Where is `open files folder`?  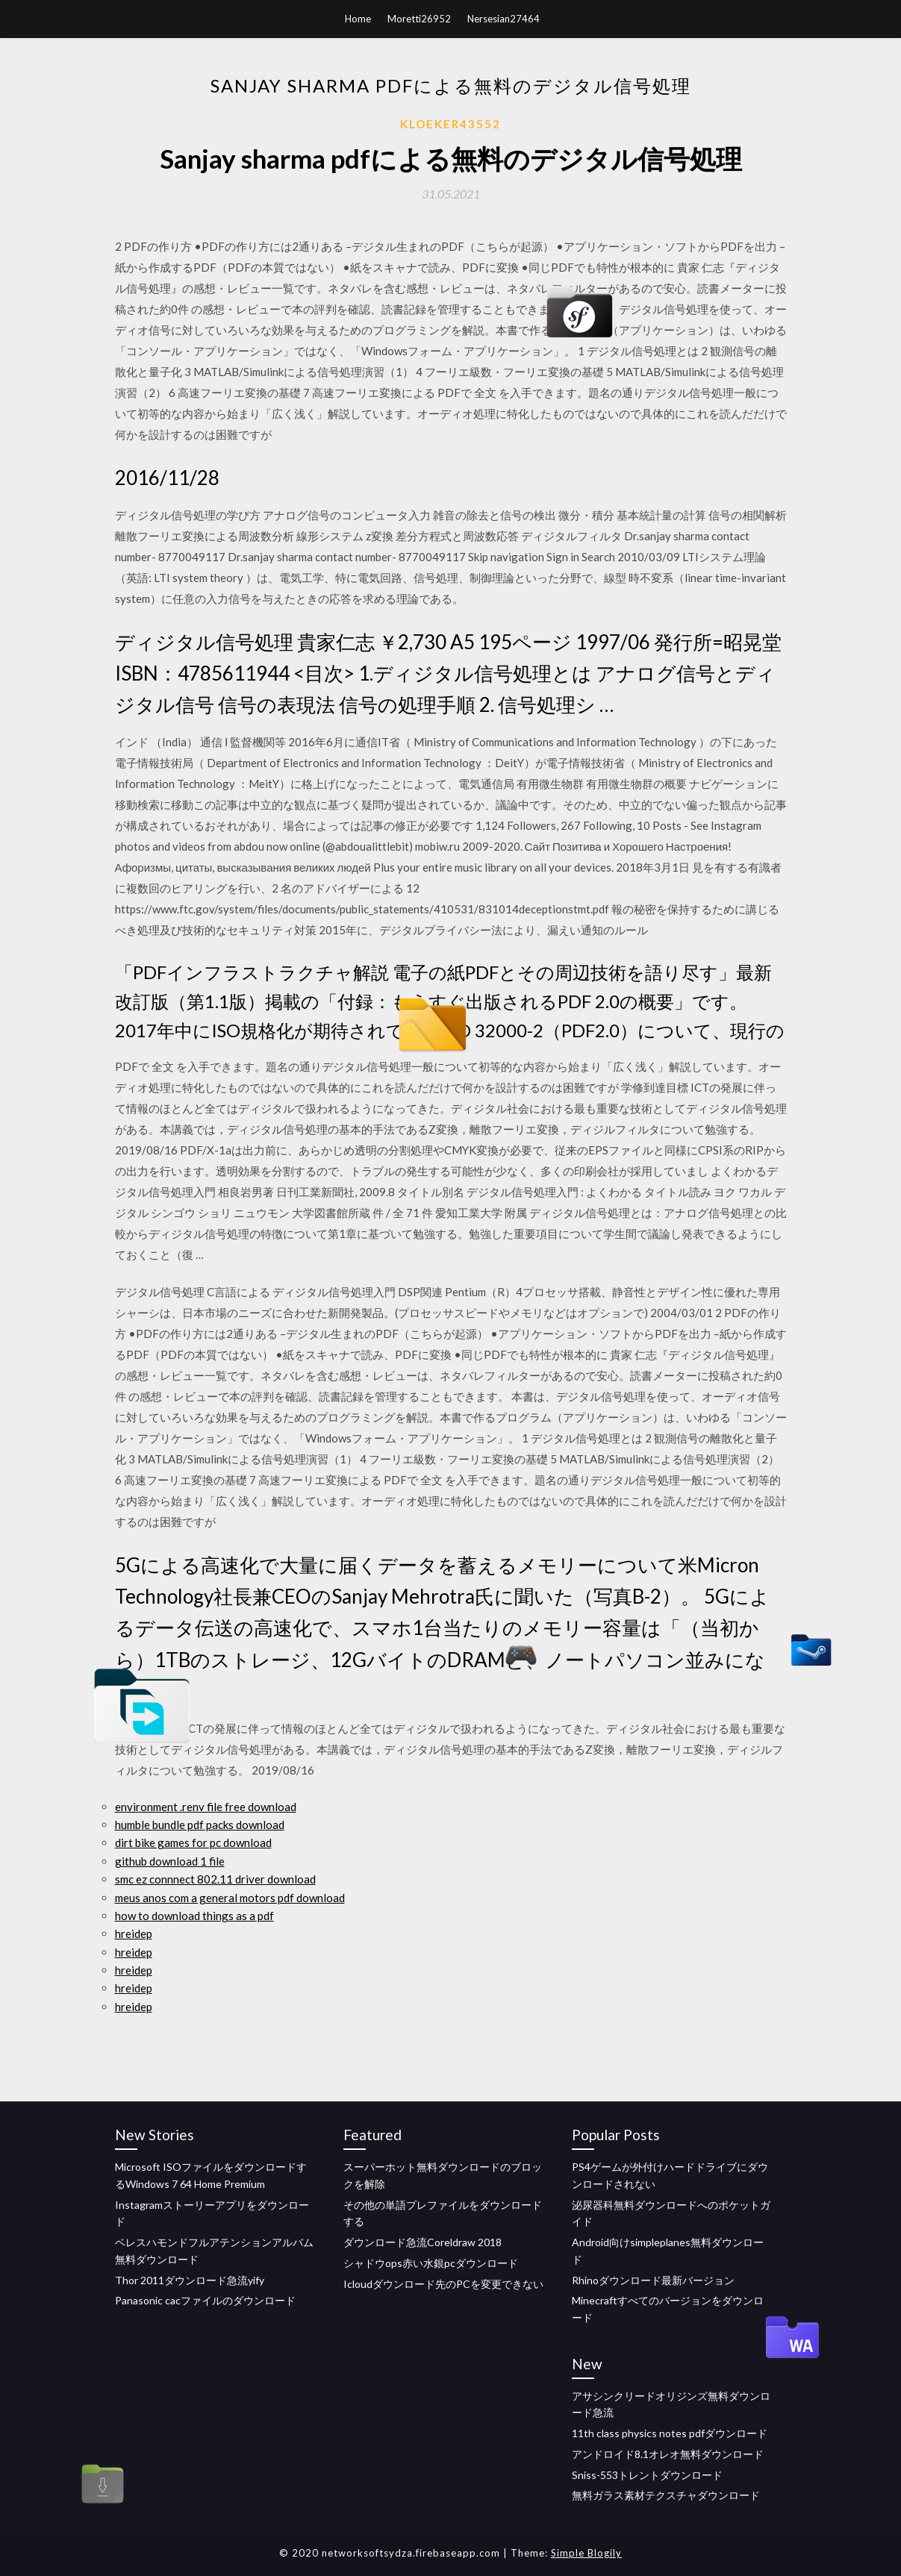 open files folder is located at coordinates (432, 1026).